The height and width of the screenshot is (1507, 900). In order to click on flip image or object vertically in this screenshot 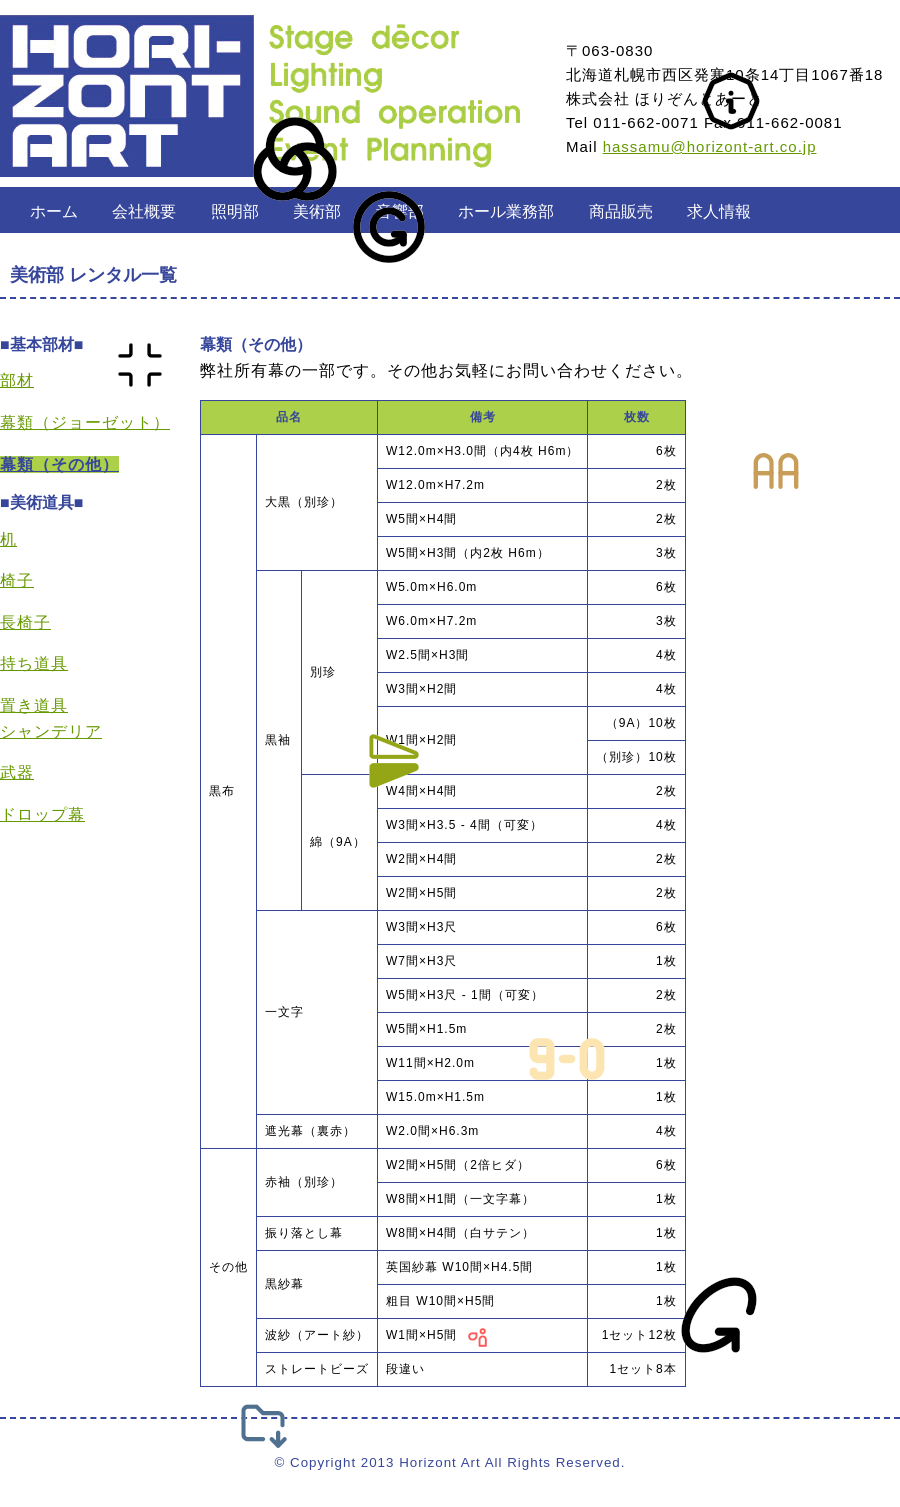, I will do `click(392, 761)`.